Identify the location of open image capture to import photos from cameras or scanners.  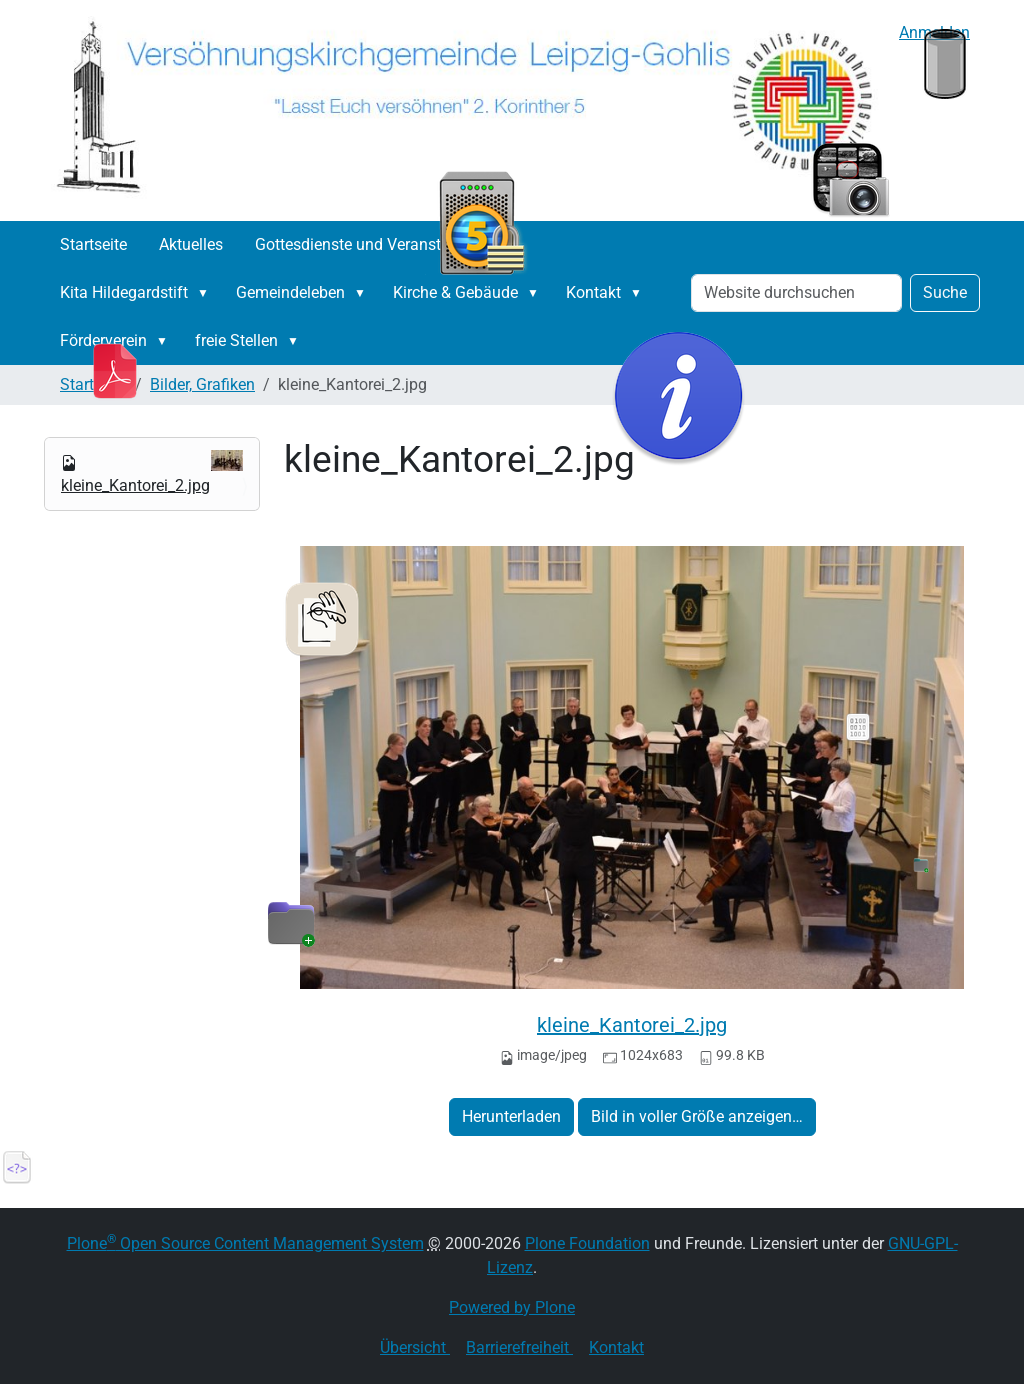
(847, 177).